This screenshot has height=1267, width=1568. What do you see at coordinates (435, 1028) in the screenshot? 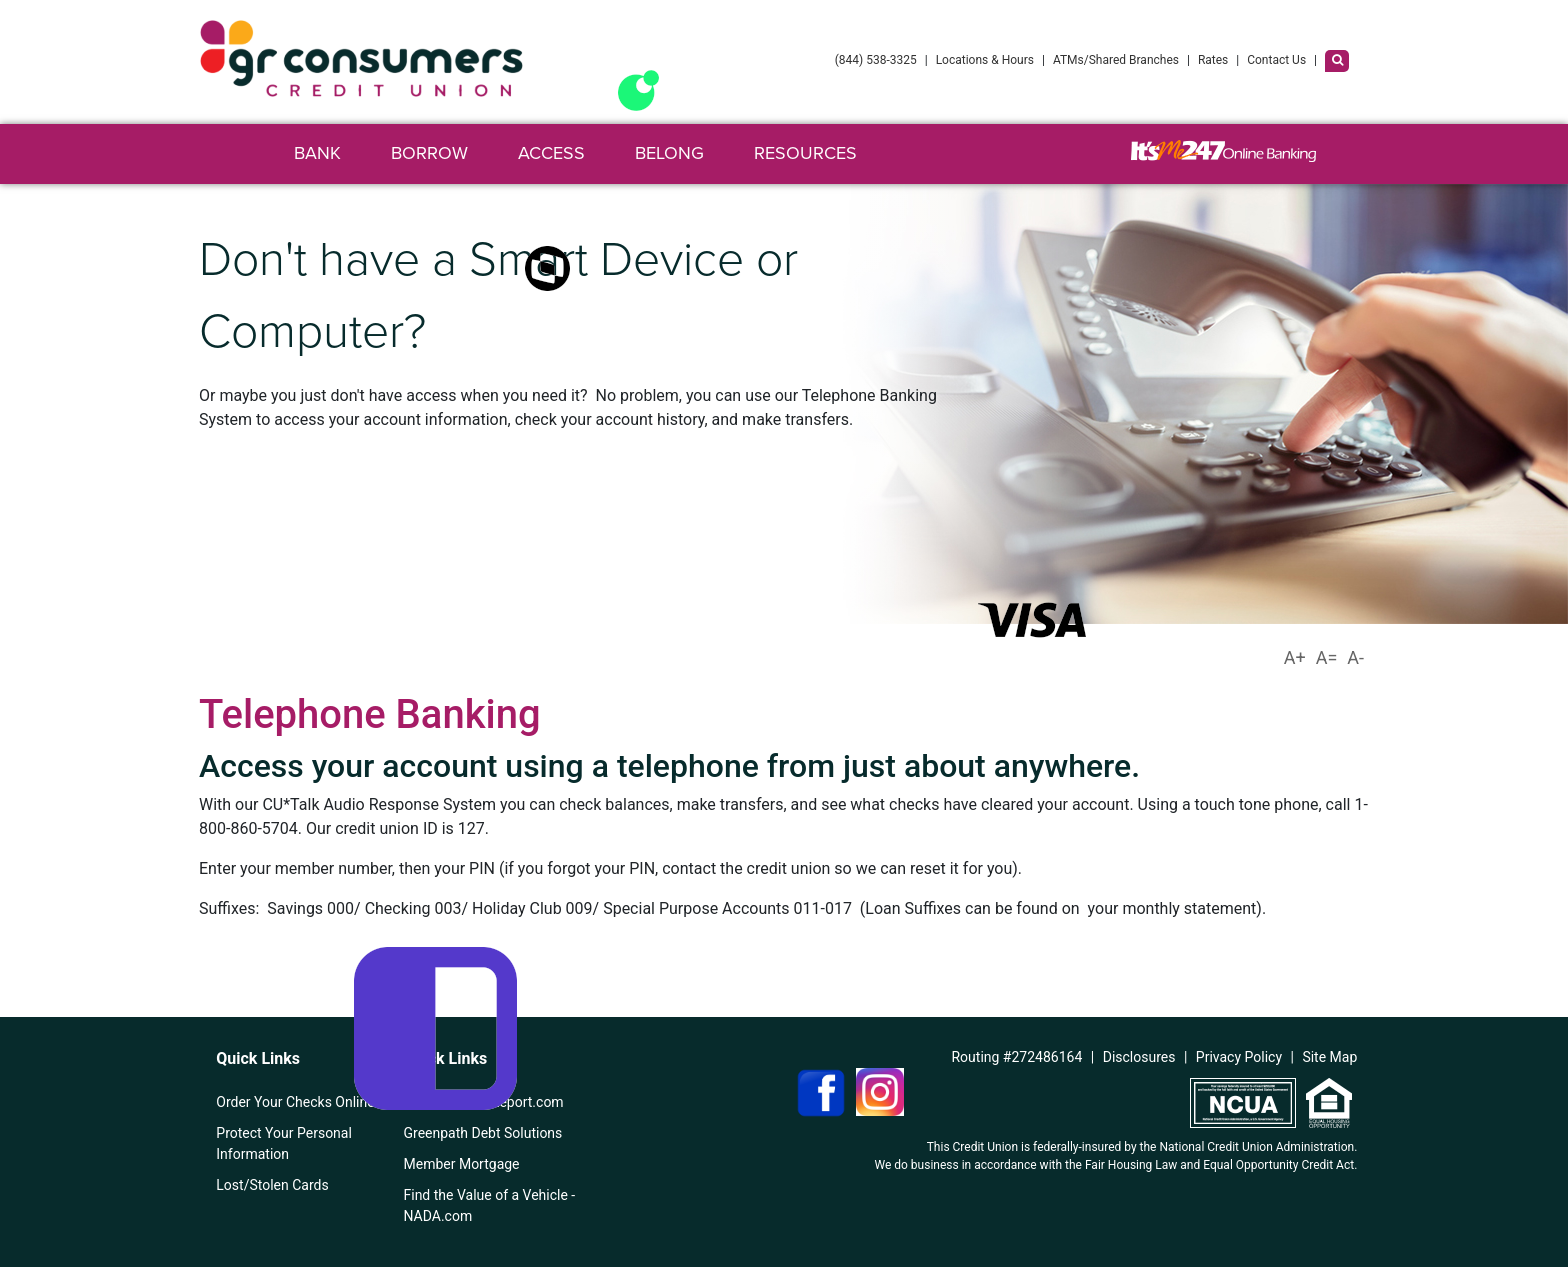
I see `shields.io logo - a service for generating status badges` at bounding box center [435, 1028].